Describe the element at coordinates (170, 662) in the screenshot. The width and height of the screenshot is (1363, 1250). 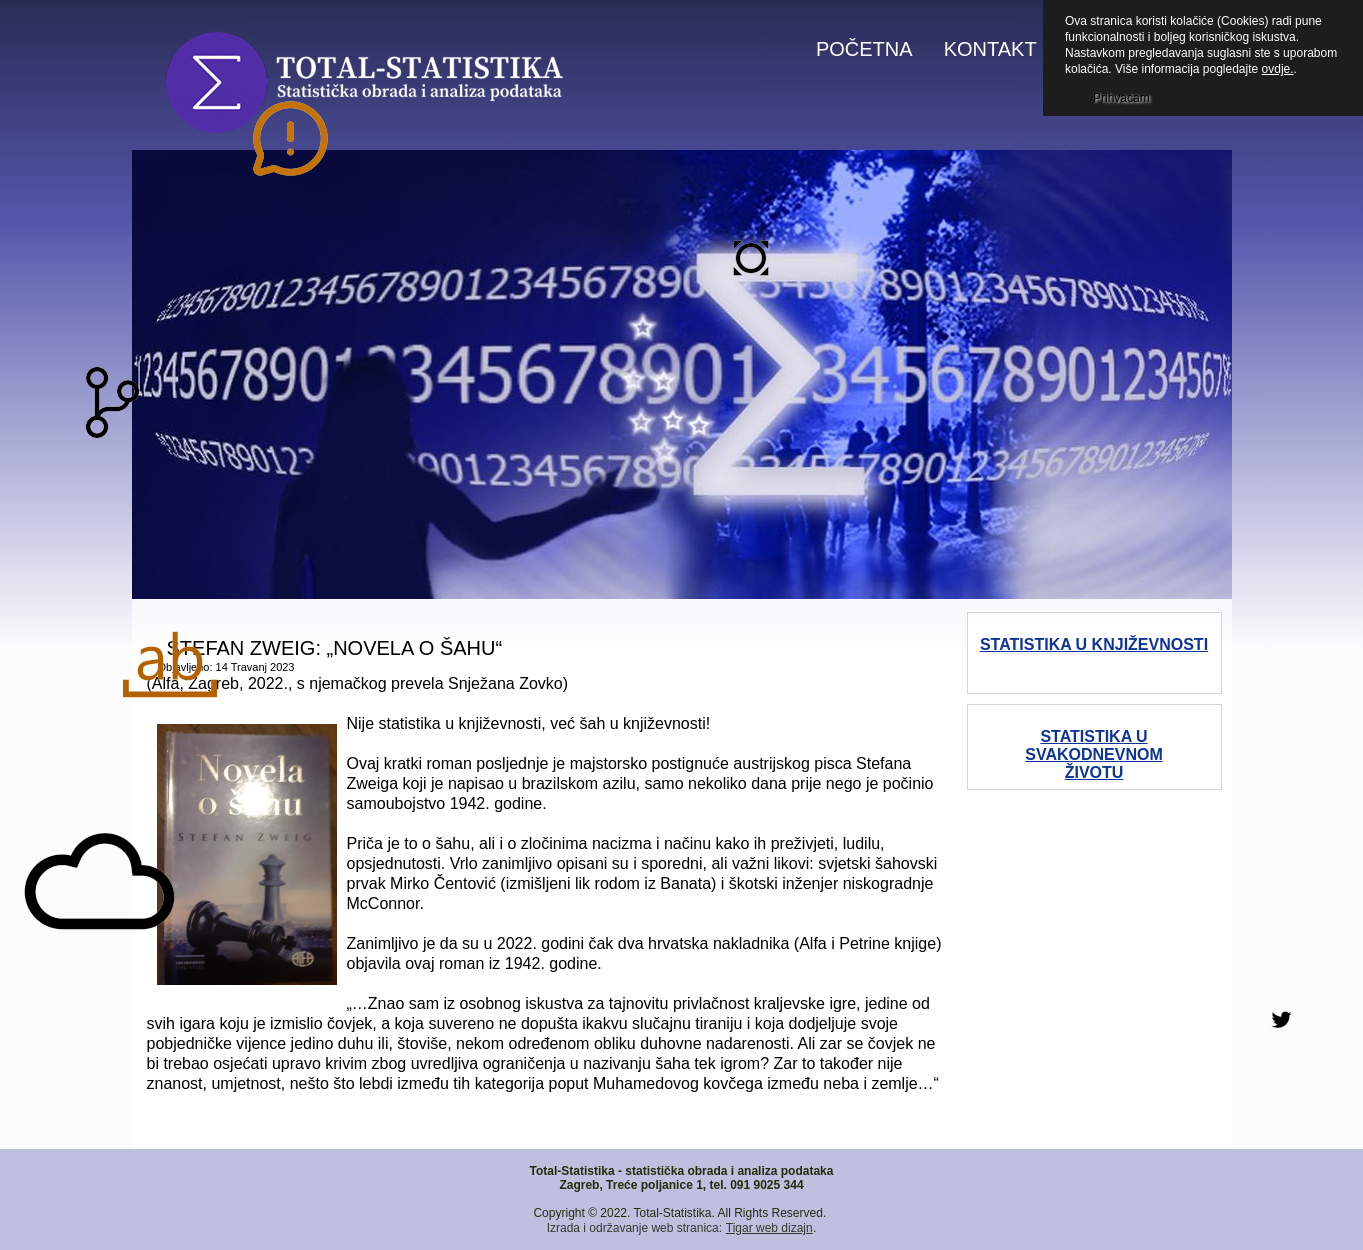
I see `toggle whole word search matching` at that location.